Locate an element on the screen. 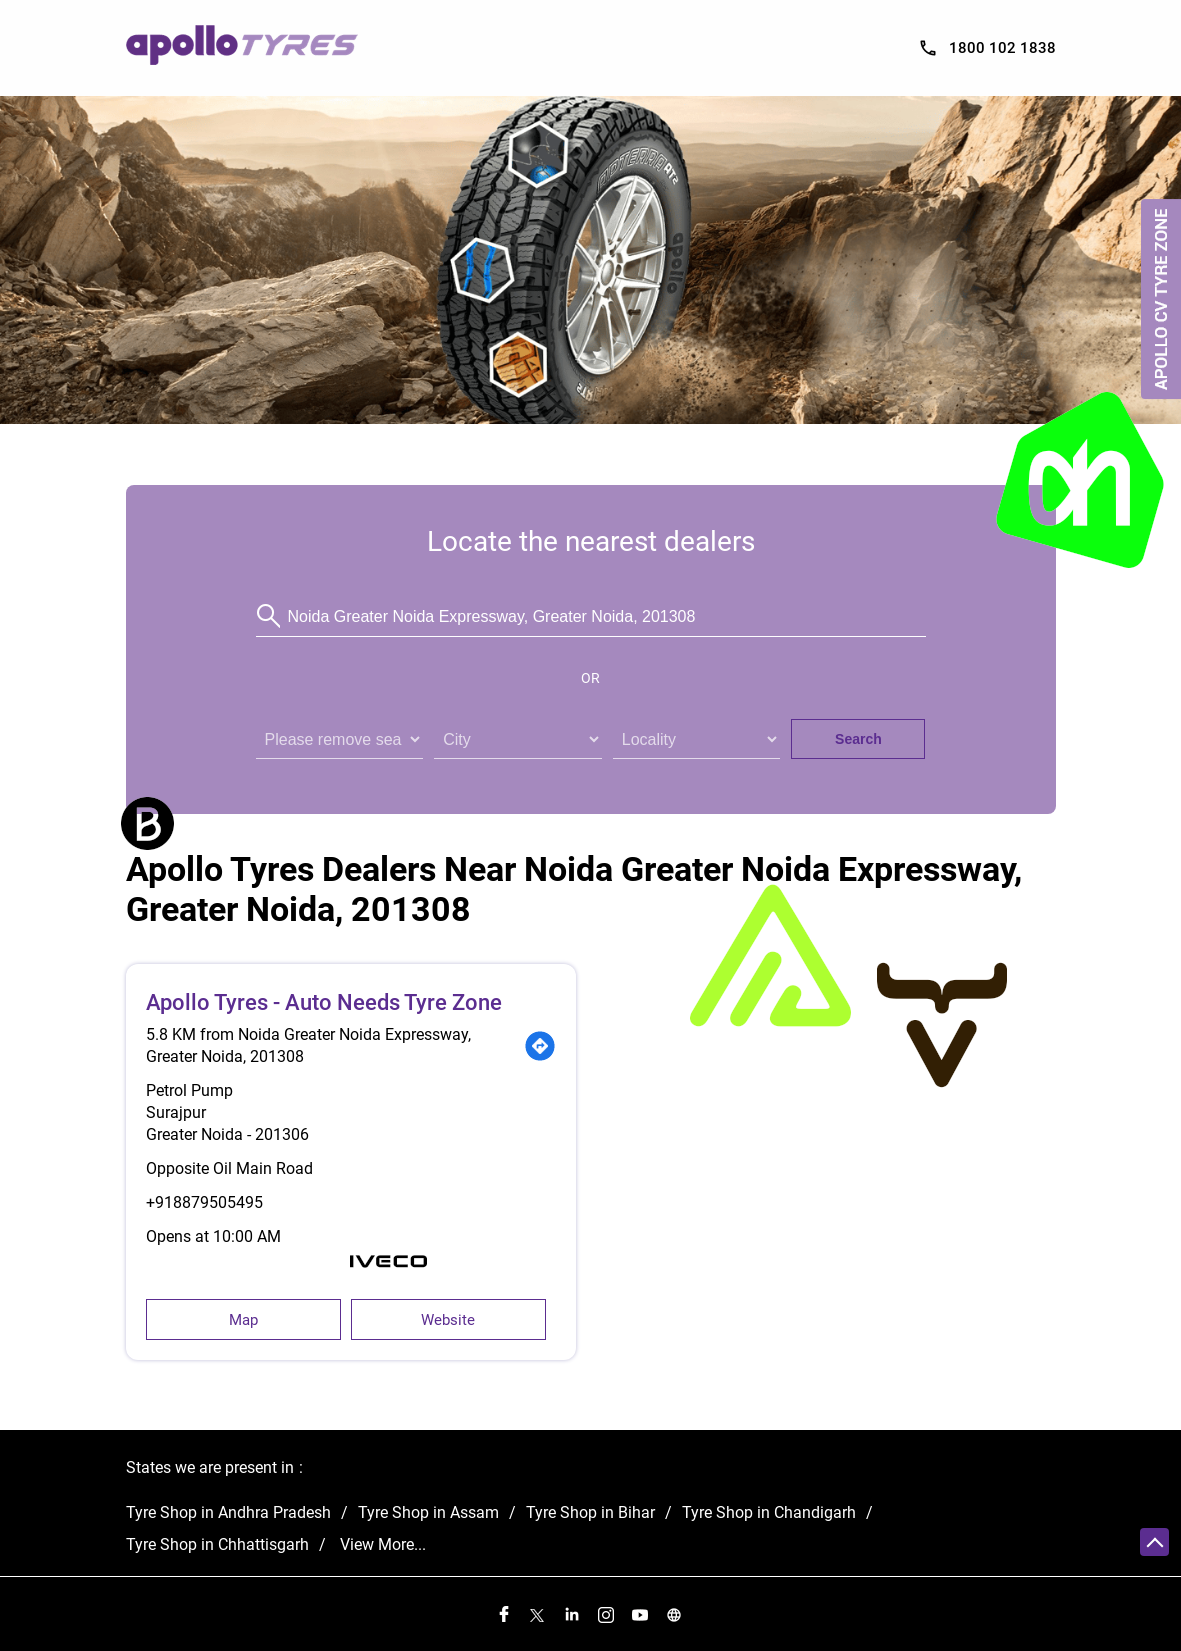 The height and width of the screenshot is (1651, 1181). brevo email marketing platform logo is located at coordinates (147, 823).